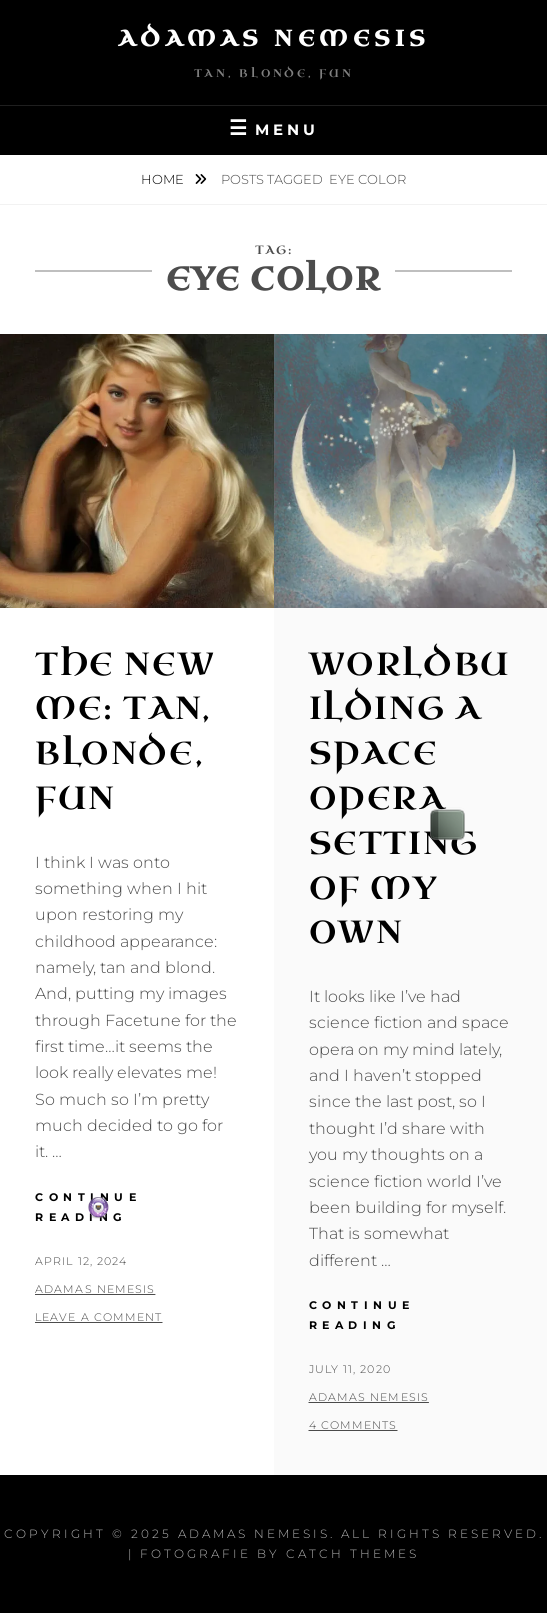 The height and width of the screenshot is (1613, 547). I want to click on connect to a network, so click(98, 1208).